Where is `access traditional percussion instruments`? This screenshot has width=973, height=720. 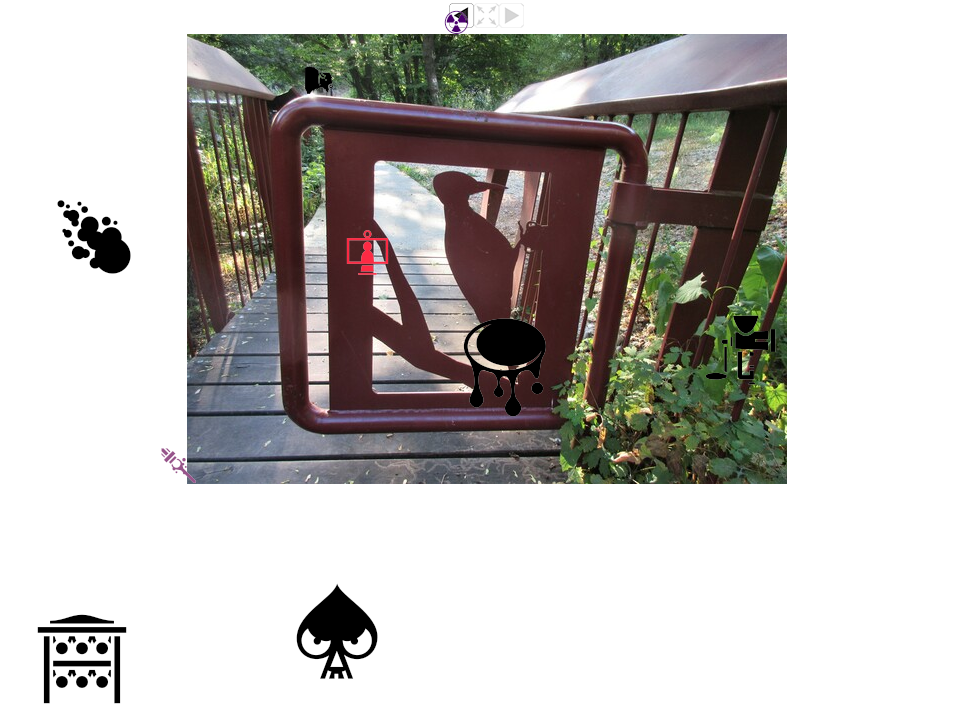
access traditional percussion instruments is located at coordinates (82, 659).